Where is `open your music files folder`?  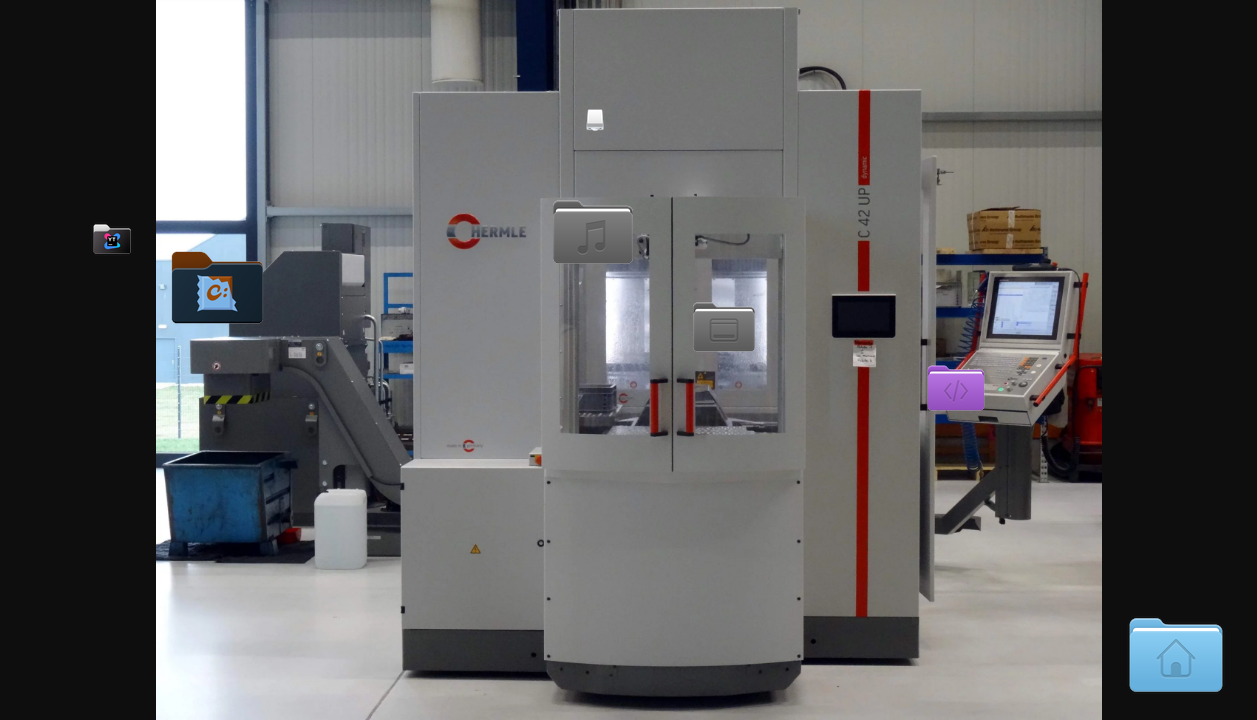
open your music files folder is located at coordinates (593, 232).